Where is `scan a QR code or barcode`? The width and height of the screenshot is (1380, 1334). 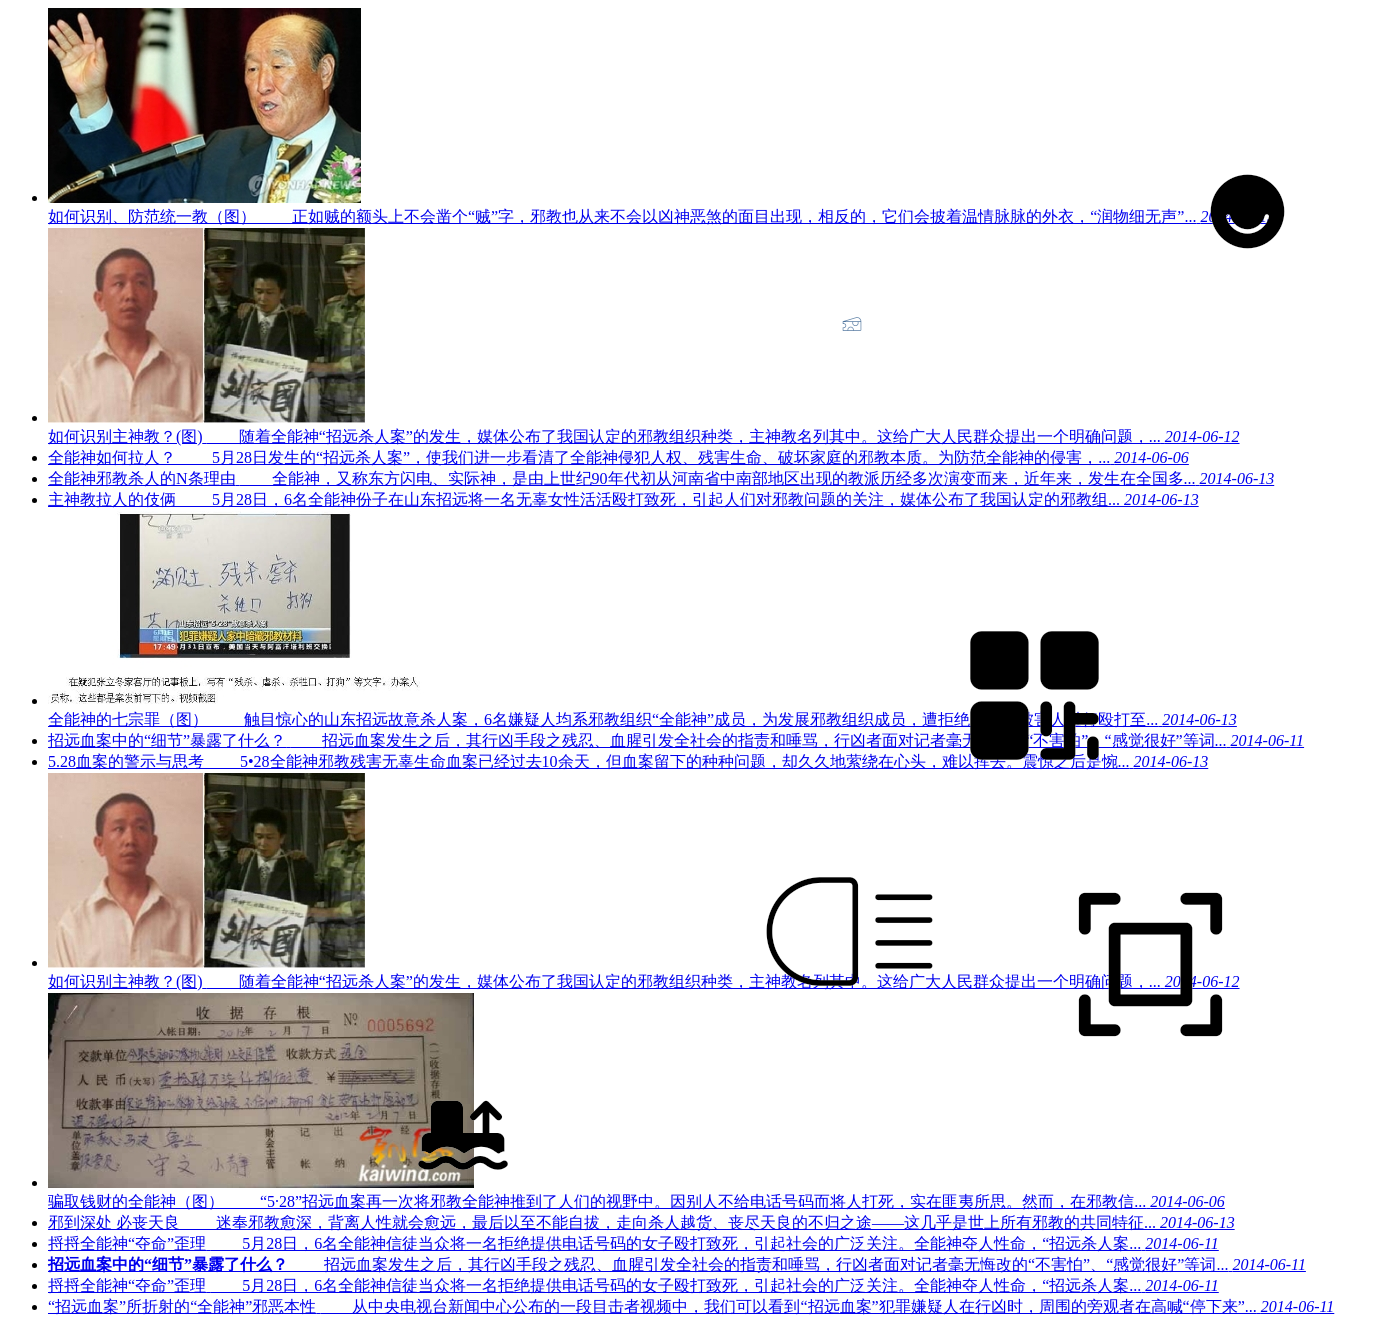
scan a QR code or barcode is located at coordinates (1150, 964).